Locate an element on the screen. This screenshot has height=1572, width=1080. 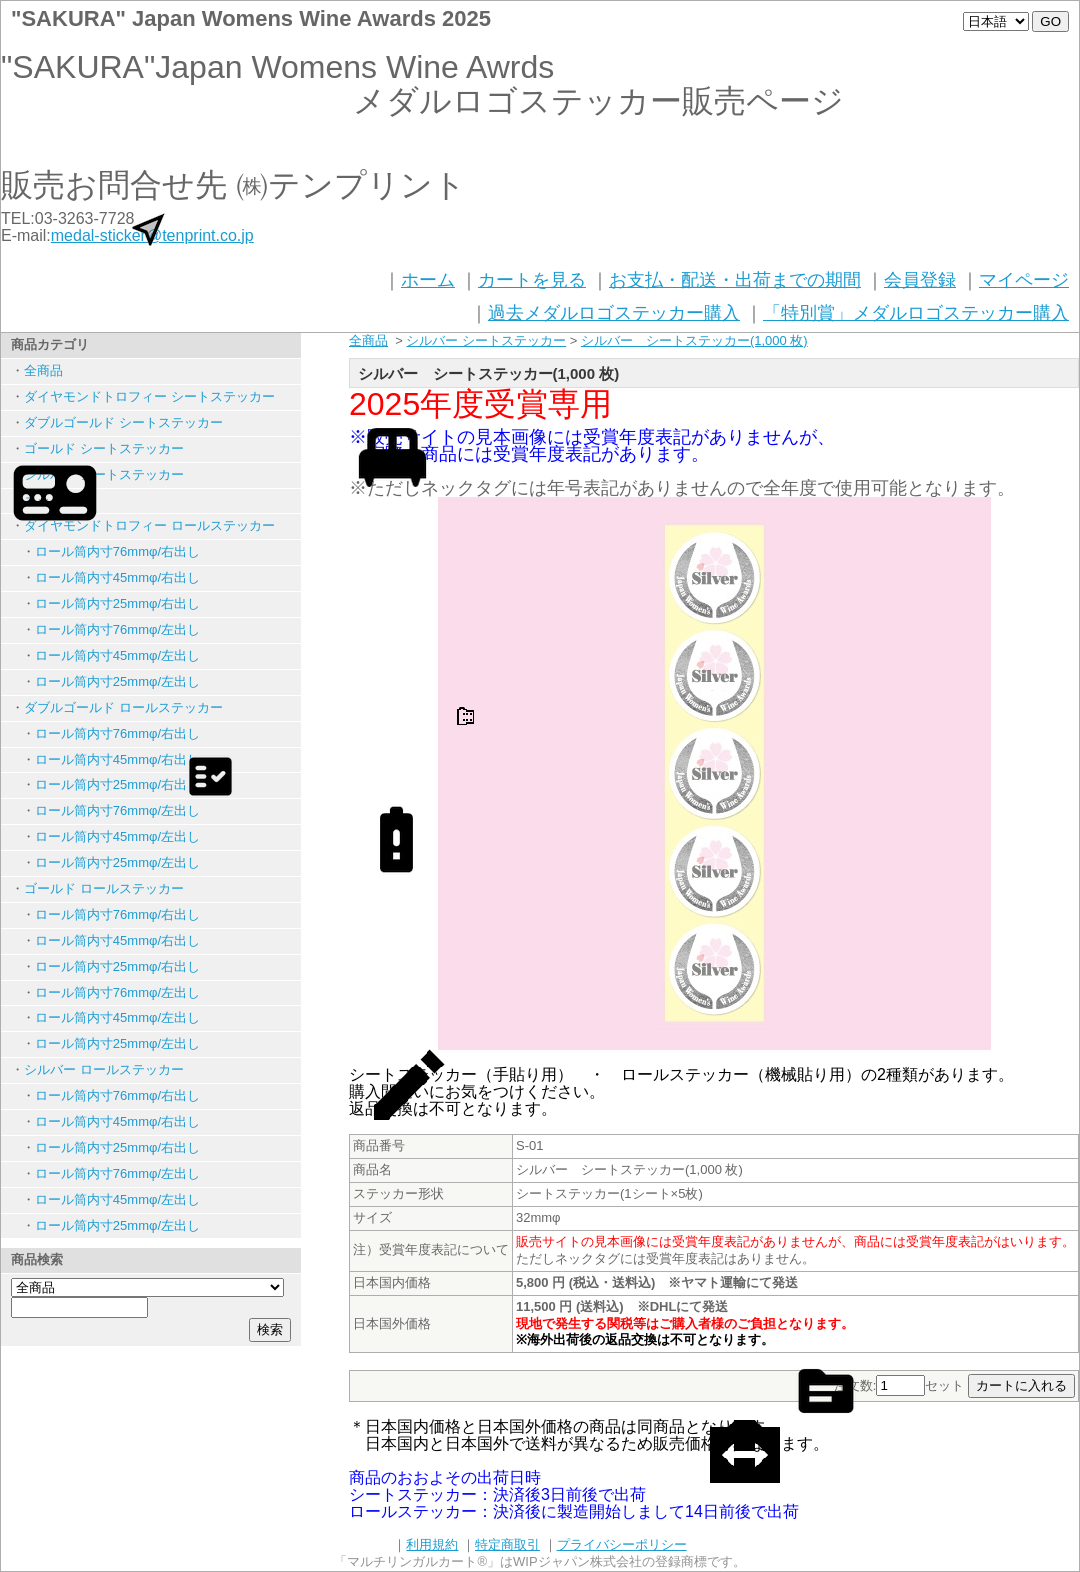
view photos from camera roll is located at coordinates (465, 716).